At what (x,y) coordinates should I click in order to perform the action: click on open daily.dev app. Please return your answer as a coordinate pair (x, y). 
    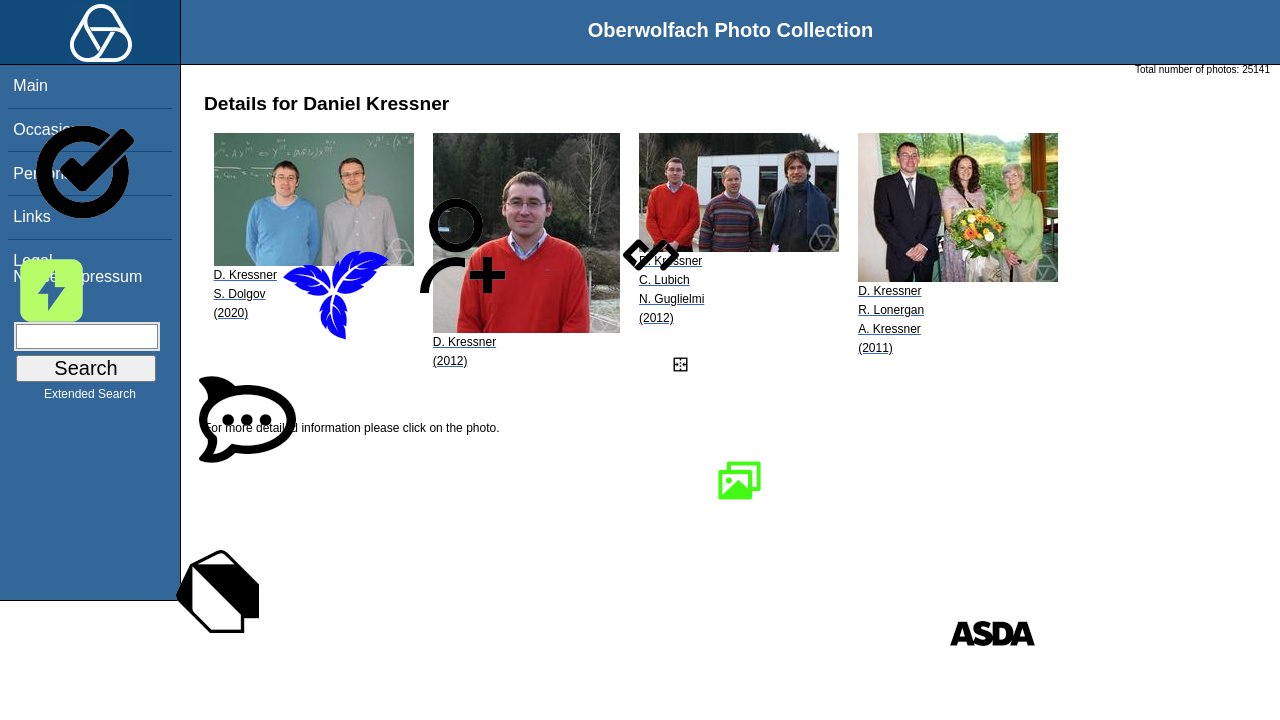
    Looking at the image, I should click on (651, 255).